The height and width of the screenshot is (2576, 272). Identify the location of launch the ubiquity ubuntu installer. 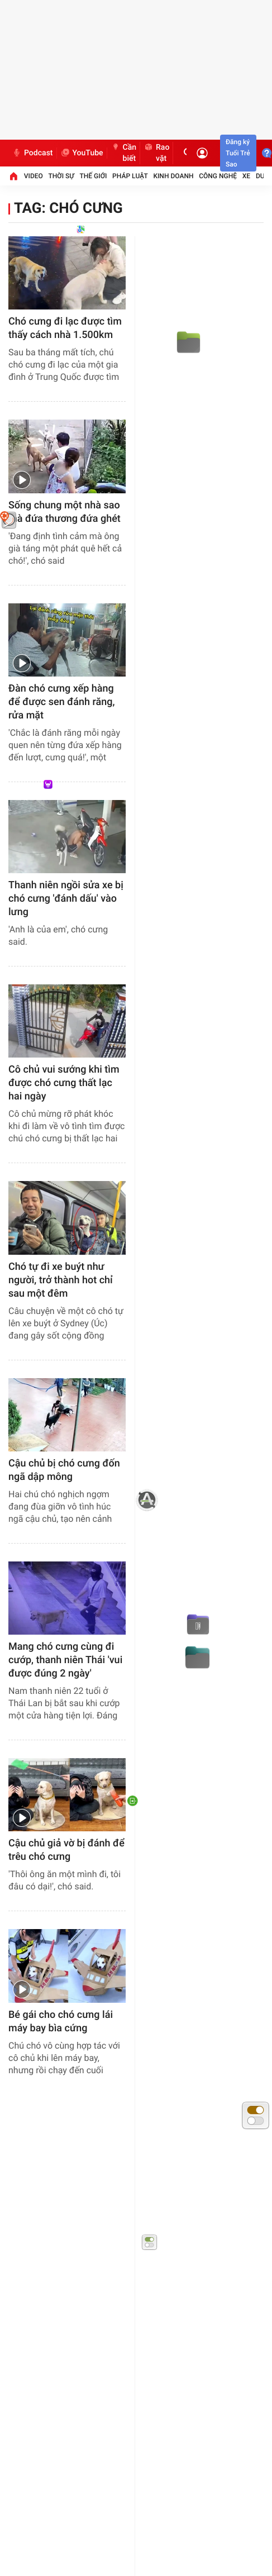
(9, 520).